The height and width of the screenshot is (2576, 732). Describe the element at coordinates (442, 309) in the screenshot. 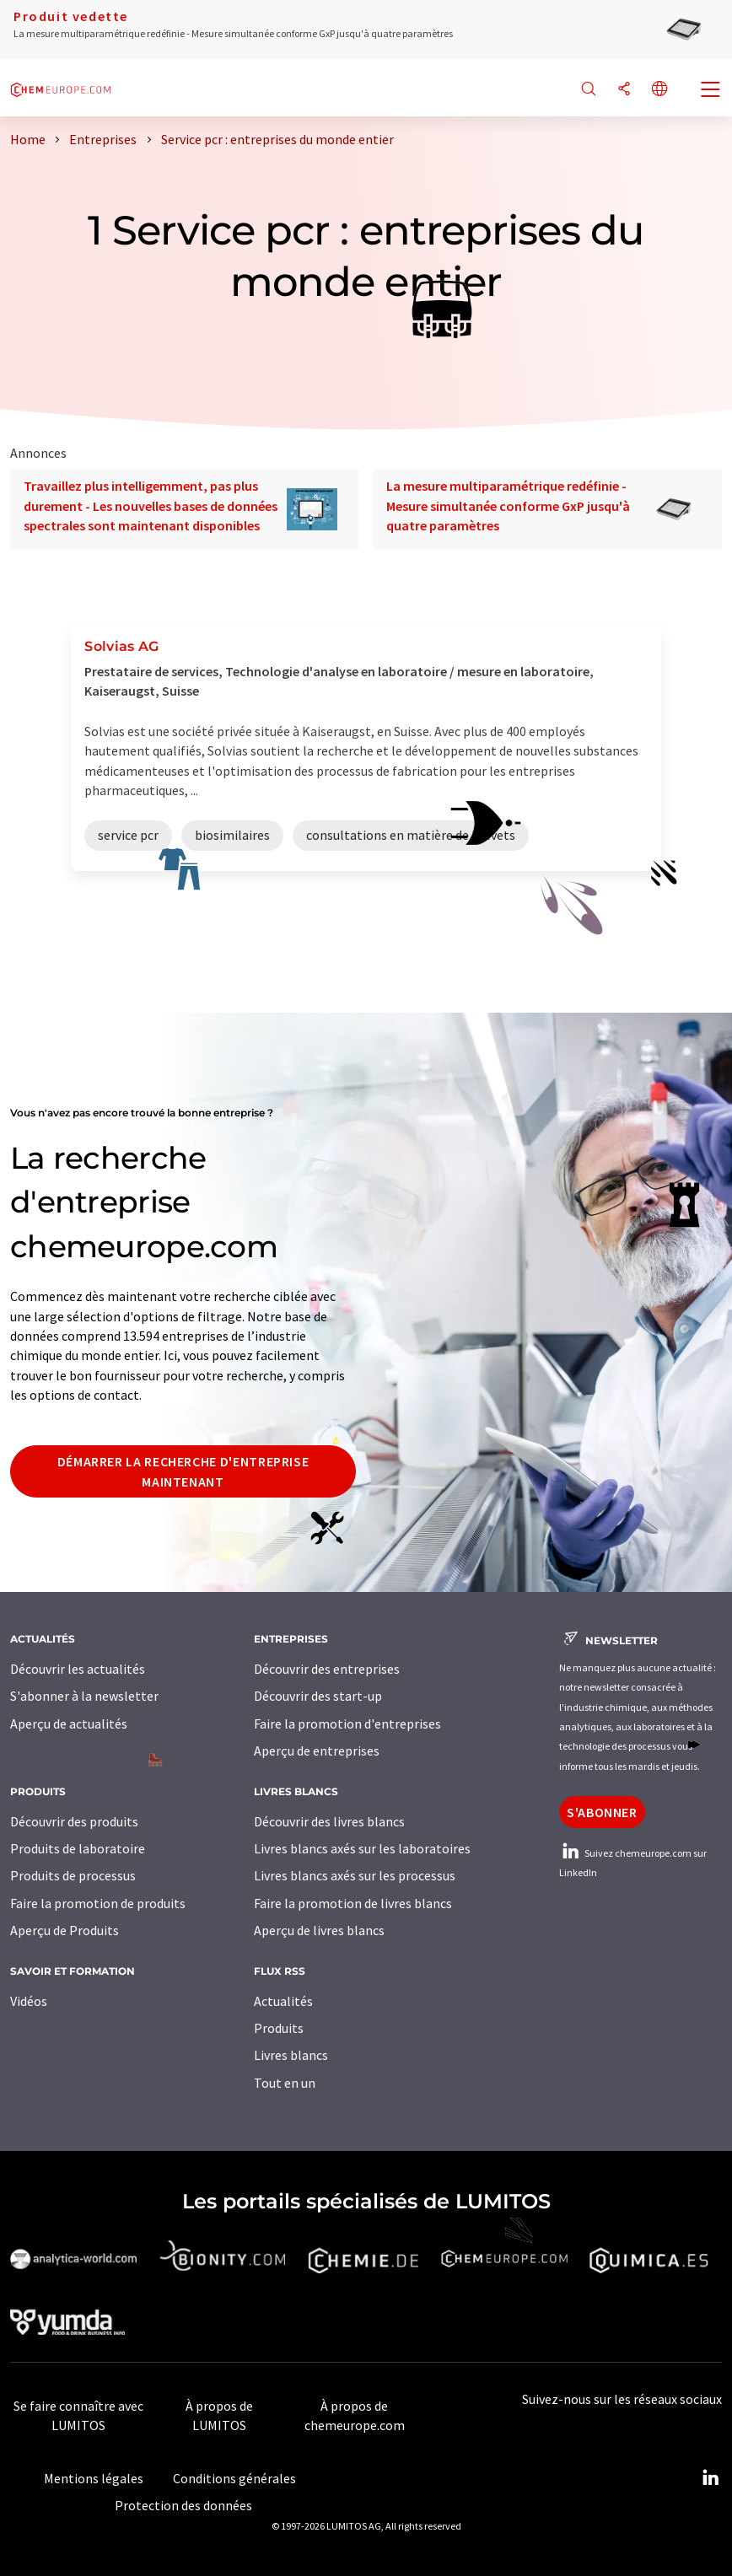

I see `access your shopping bag or cart` at that location.